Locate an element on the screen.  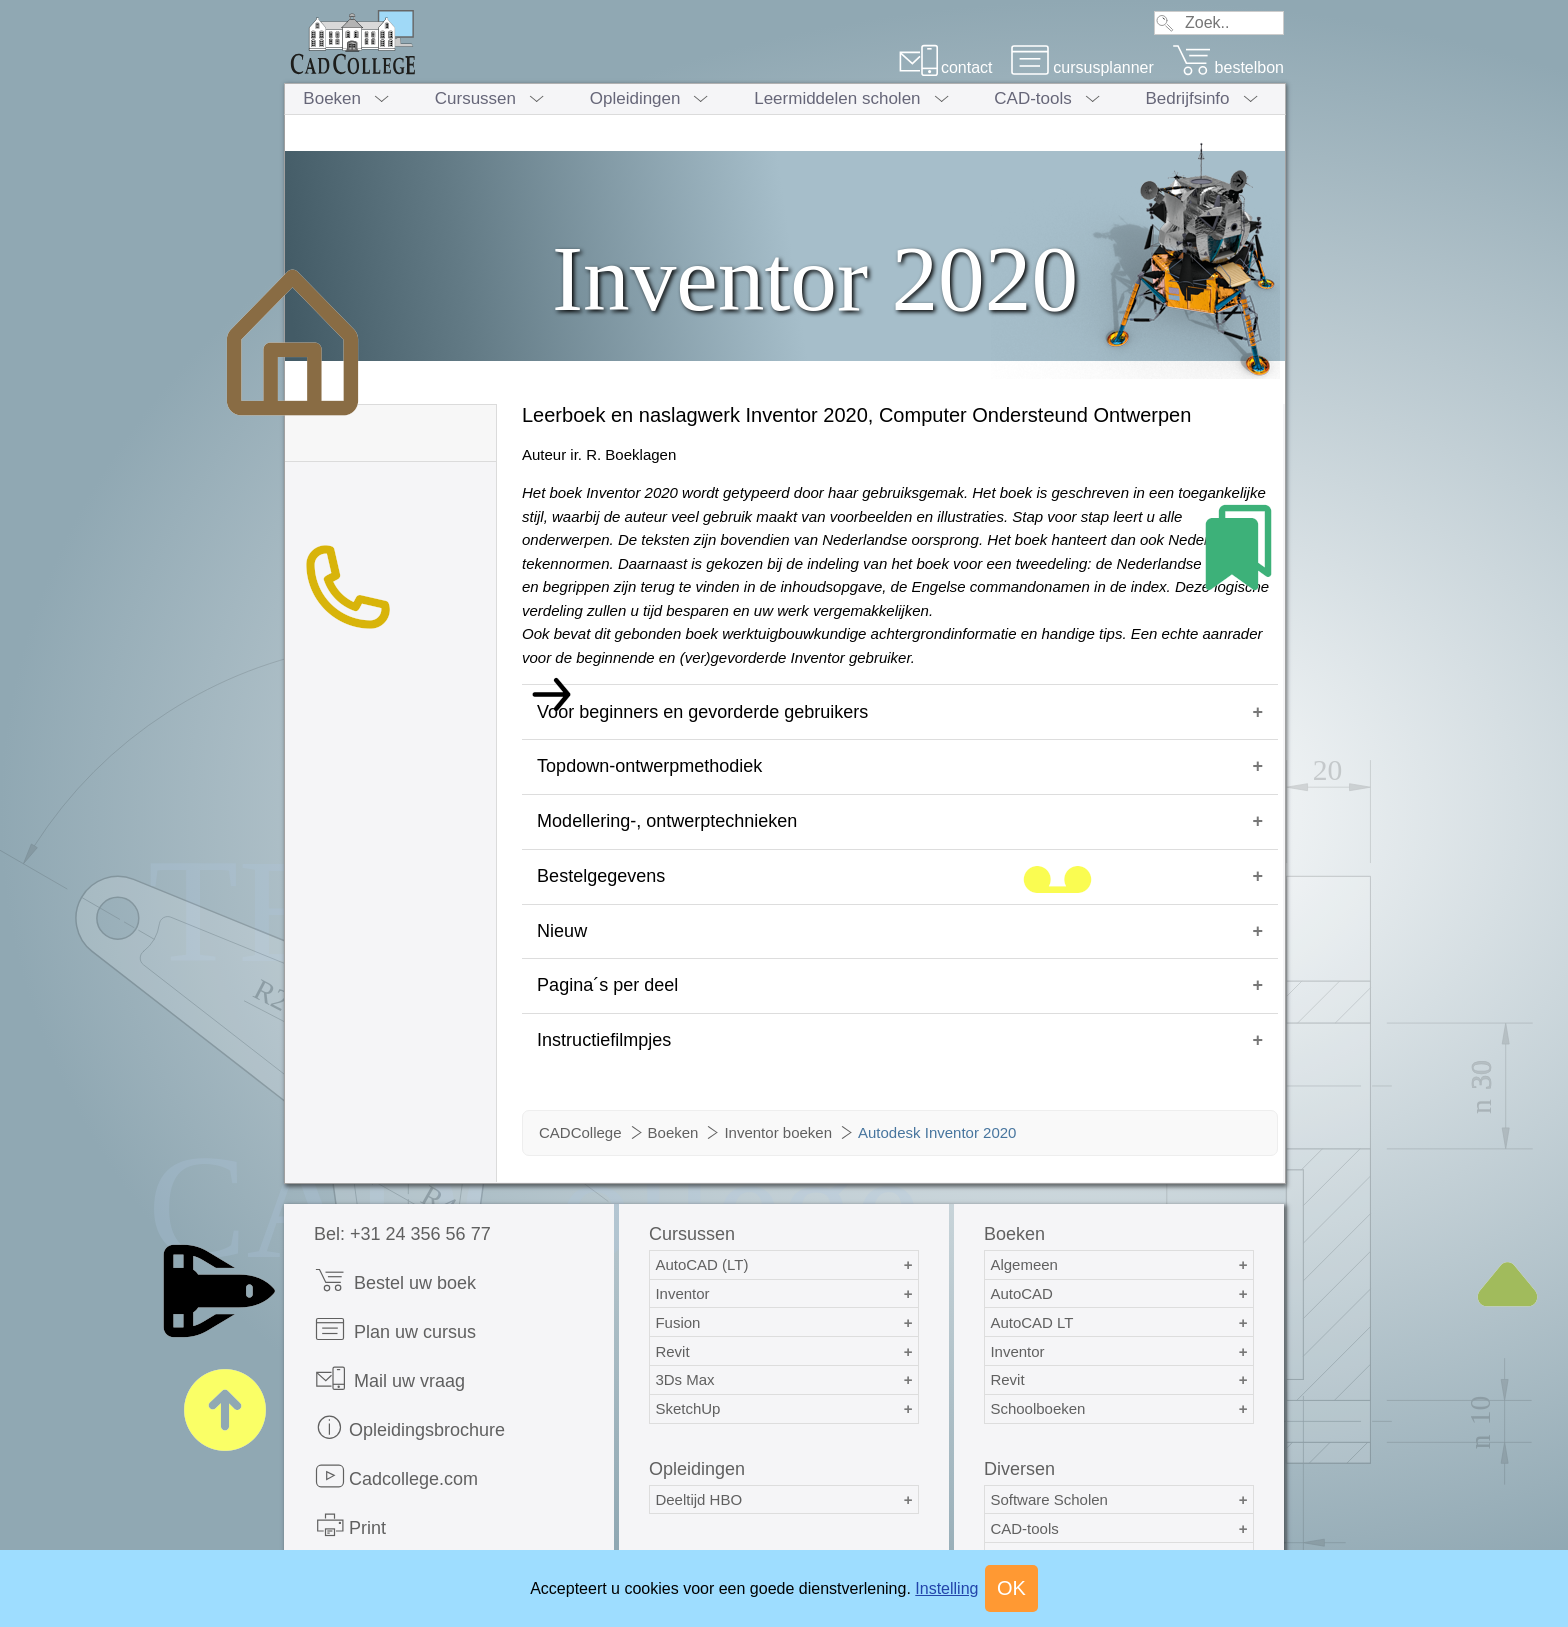
go to next item or page is located at coordinates (551, 694).